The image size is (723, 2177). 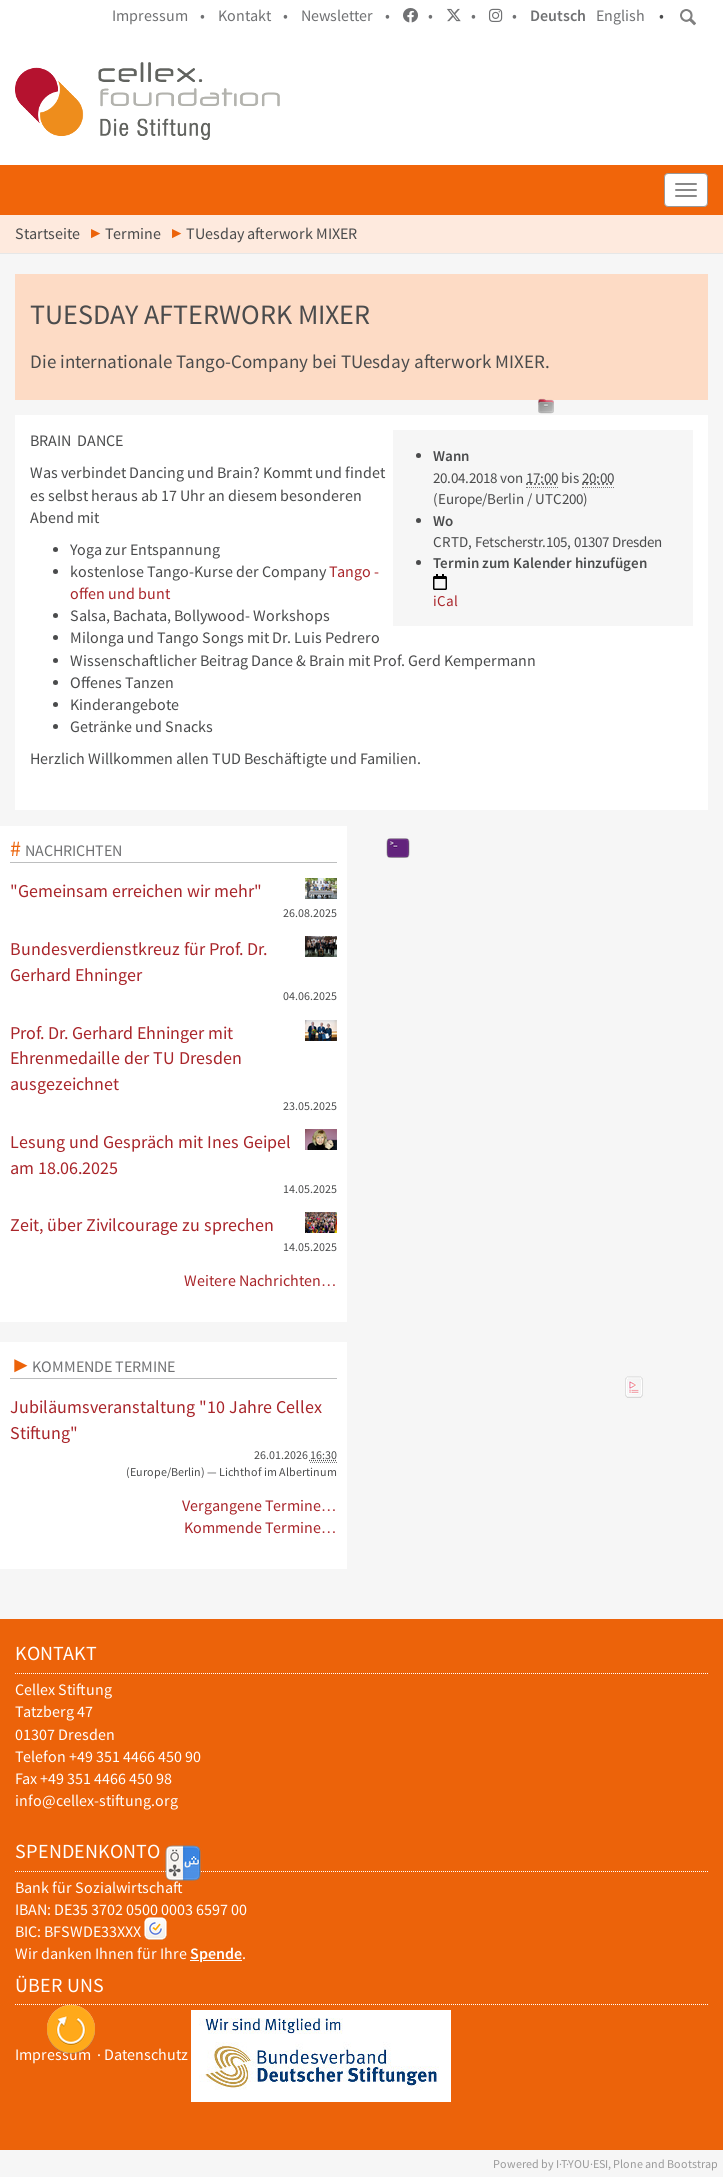 What do you see at coordinates (155, 1928) in the screenshot?
I see `open TickTick task manager app` at bounding box center [155, 1928].